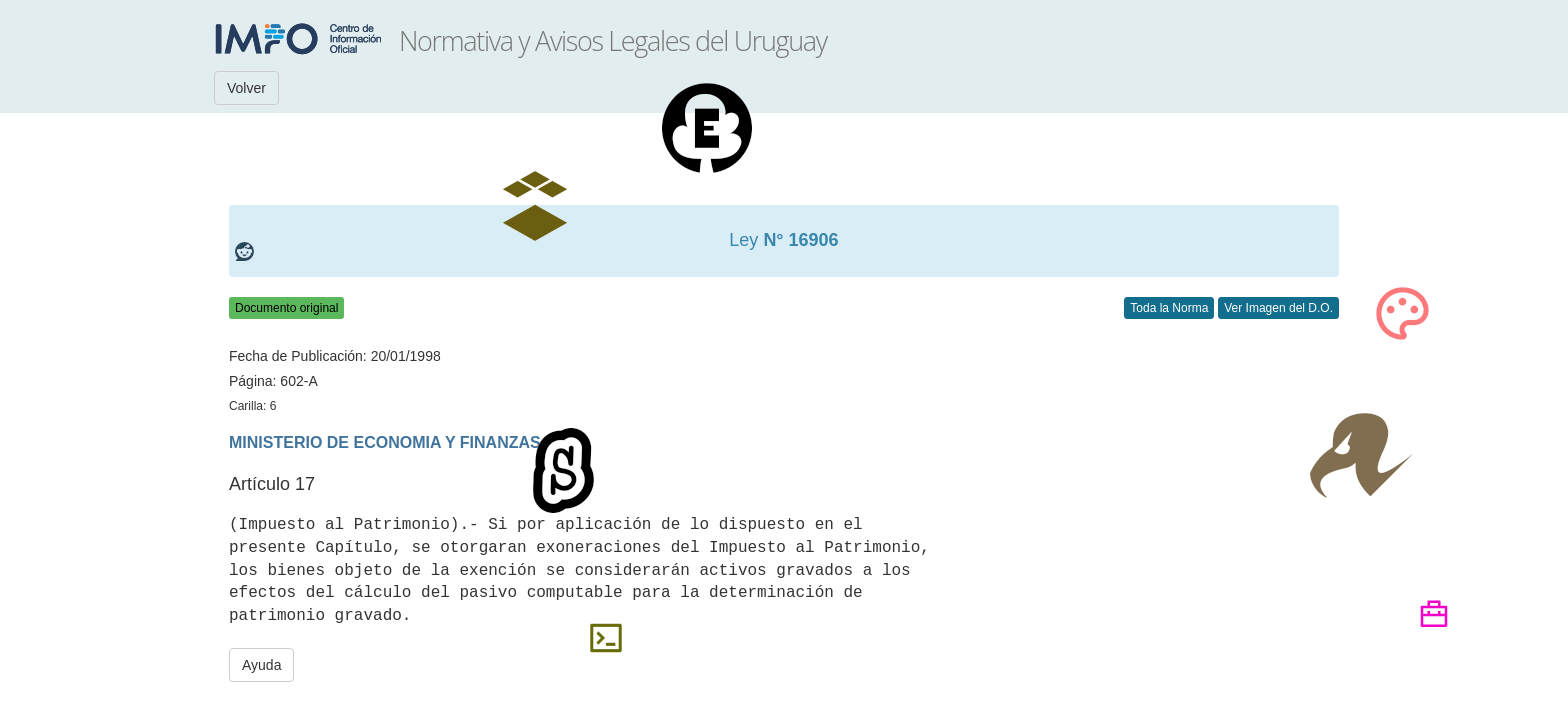 The width and height of the screenshot is (1568, 720). What do you see at coordinates (1361, 455) in the screenshot?
I see `visit The Register technology news website` at bounding box center [1361, 455].